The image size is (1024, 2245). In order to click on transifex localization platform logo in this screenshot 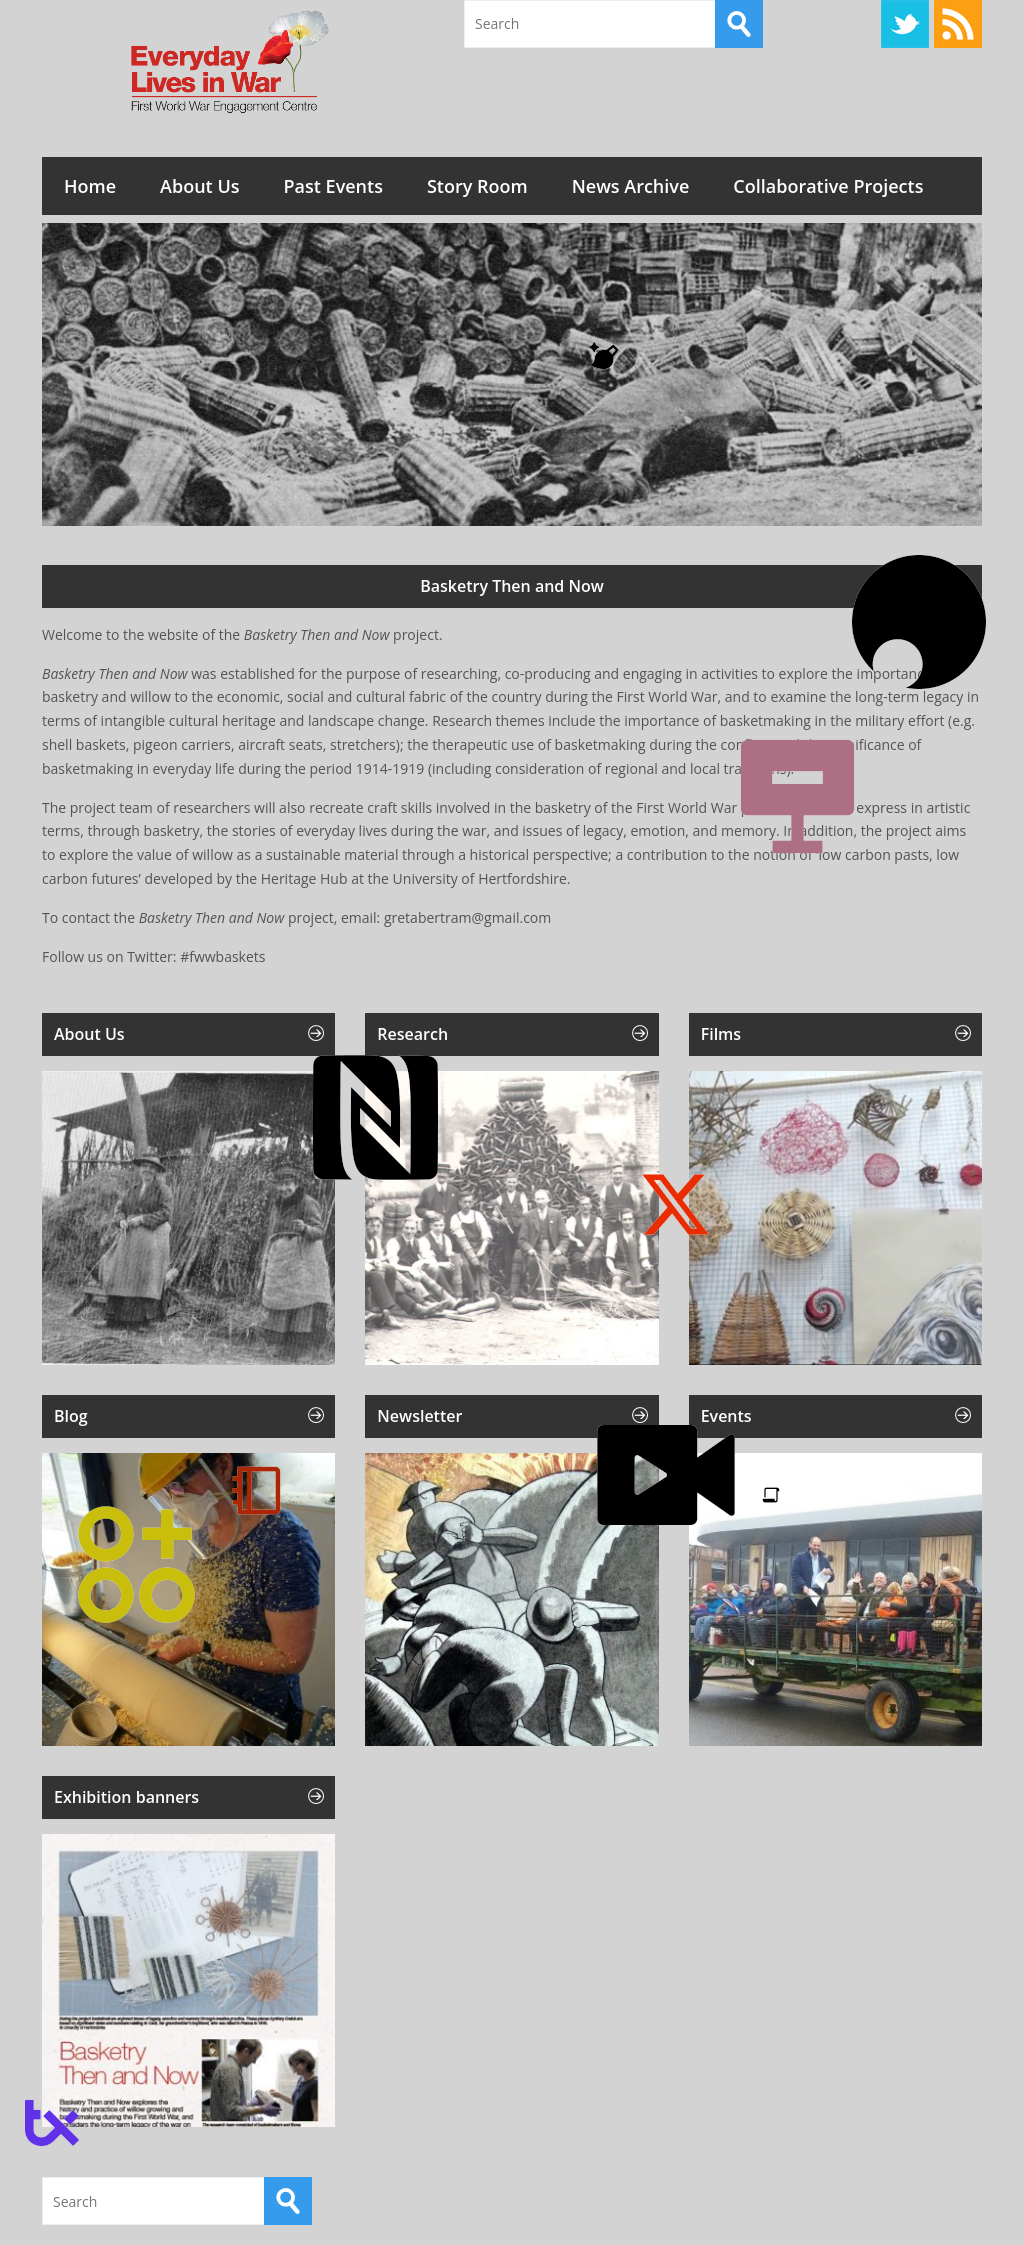, I will do `click(52, 2123)`.